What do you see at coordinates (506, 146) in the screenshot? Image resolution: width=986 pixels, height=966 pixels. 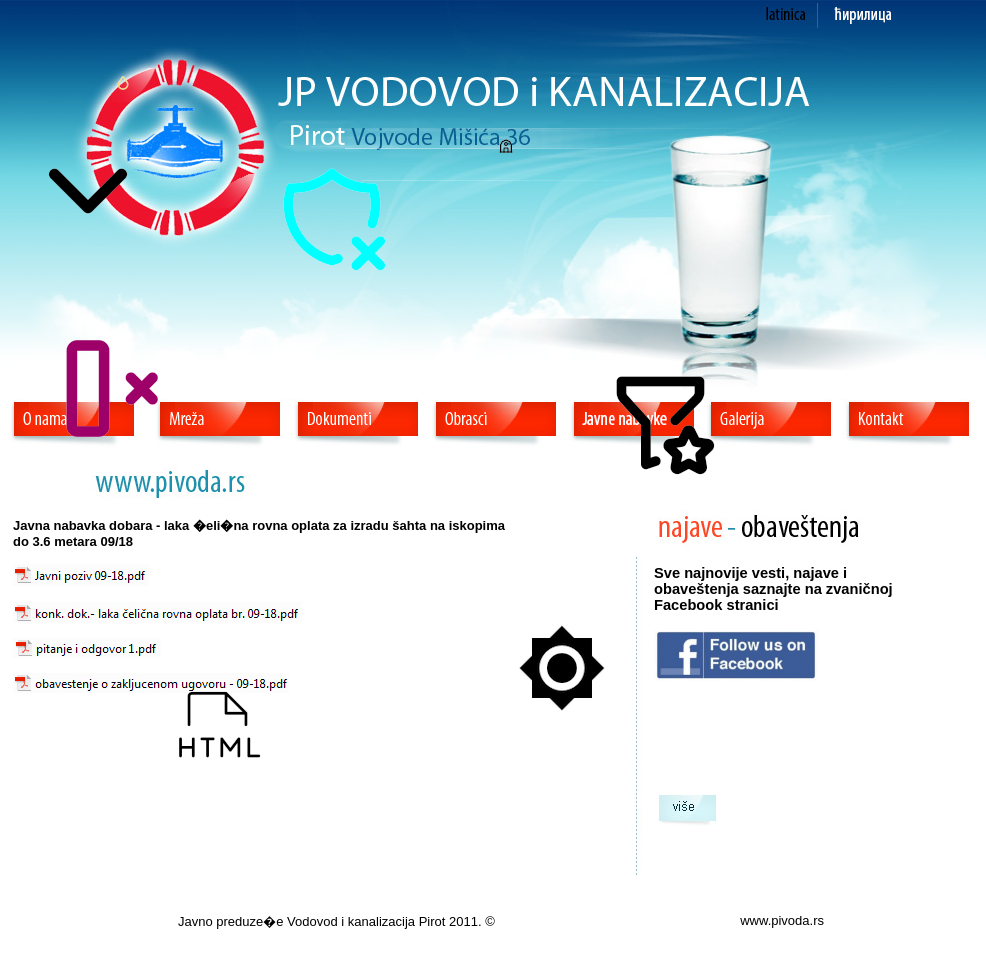 I see `view cottage or cabin rental listings` at bounding box center [506, 146].